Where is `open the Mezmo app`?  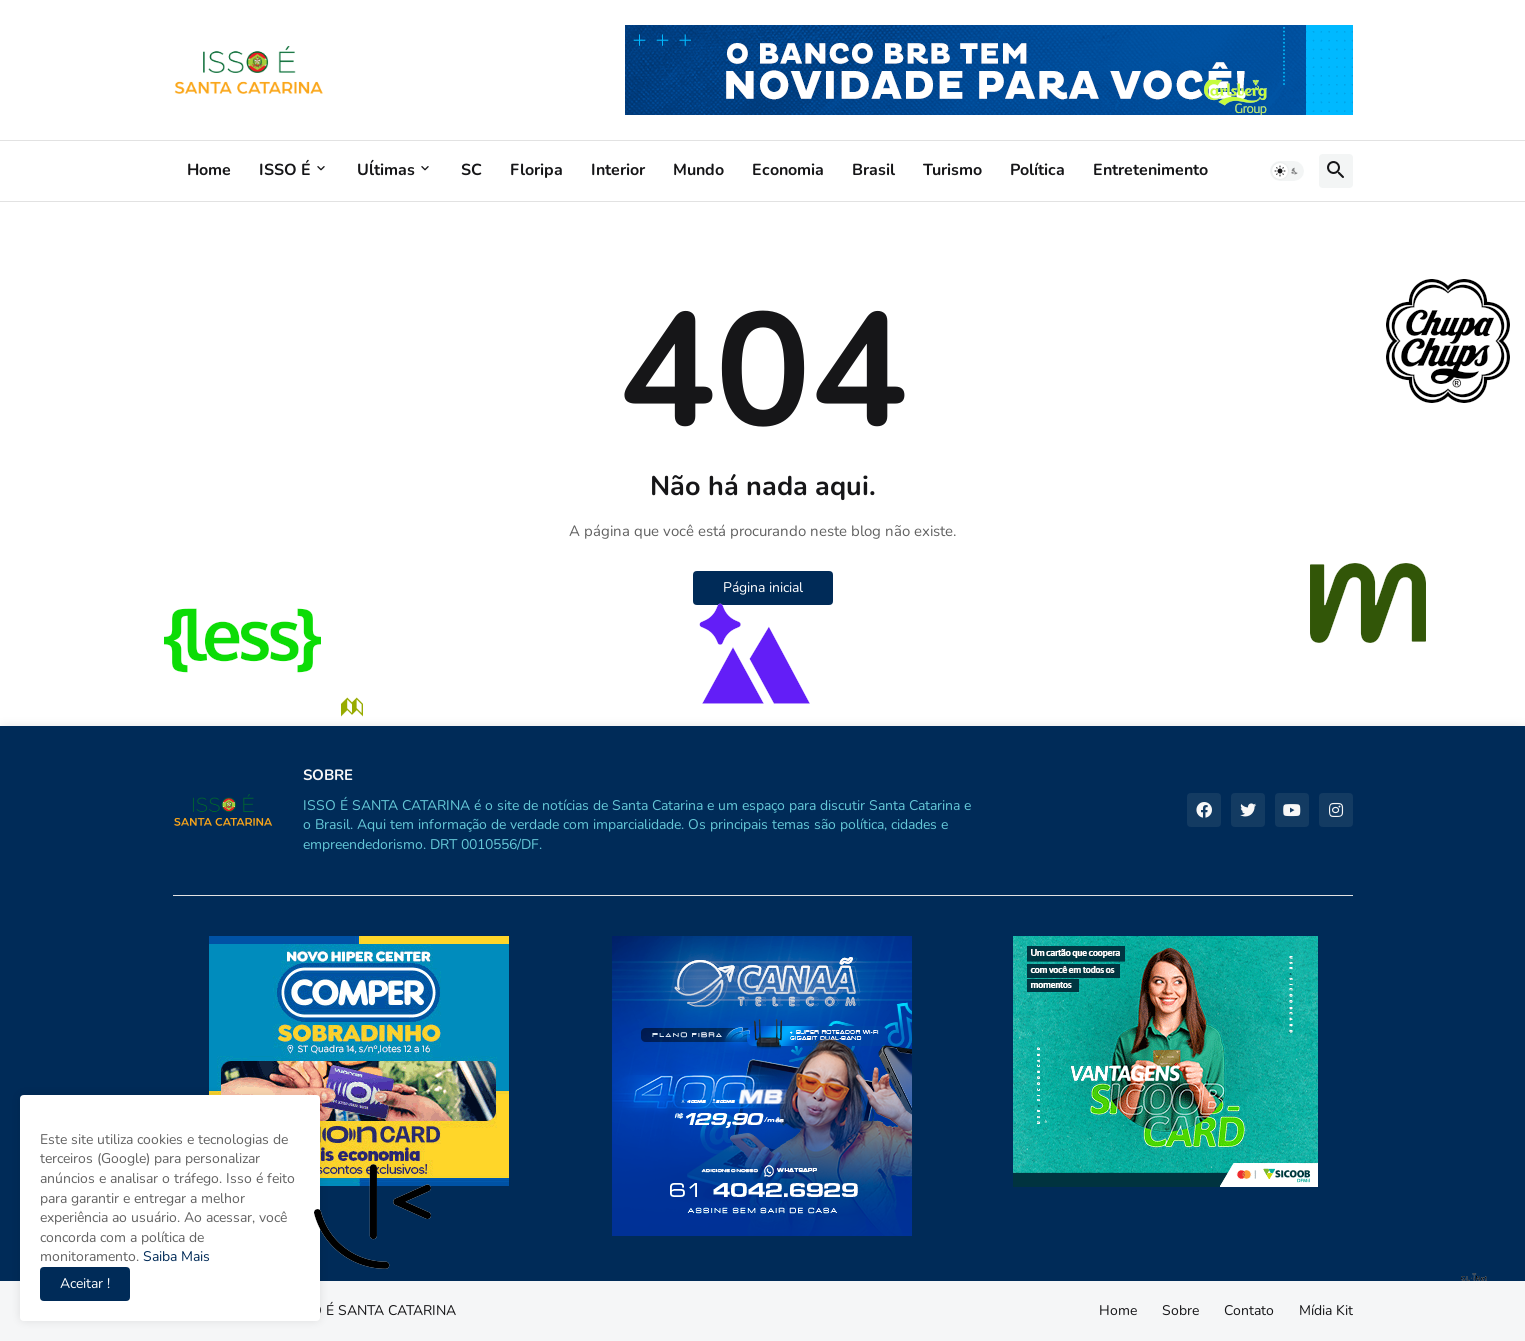
open the Mezmo app is located at coordinates (1368, 603).